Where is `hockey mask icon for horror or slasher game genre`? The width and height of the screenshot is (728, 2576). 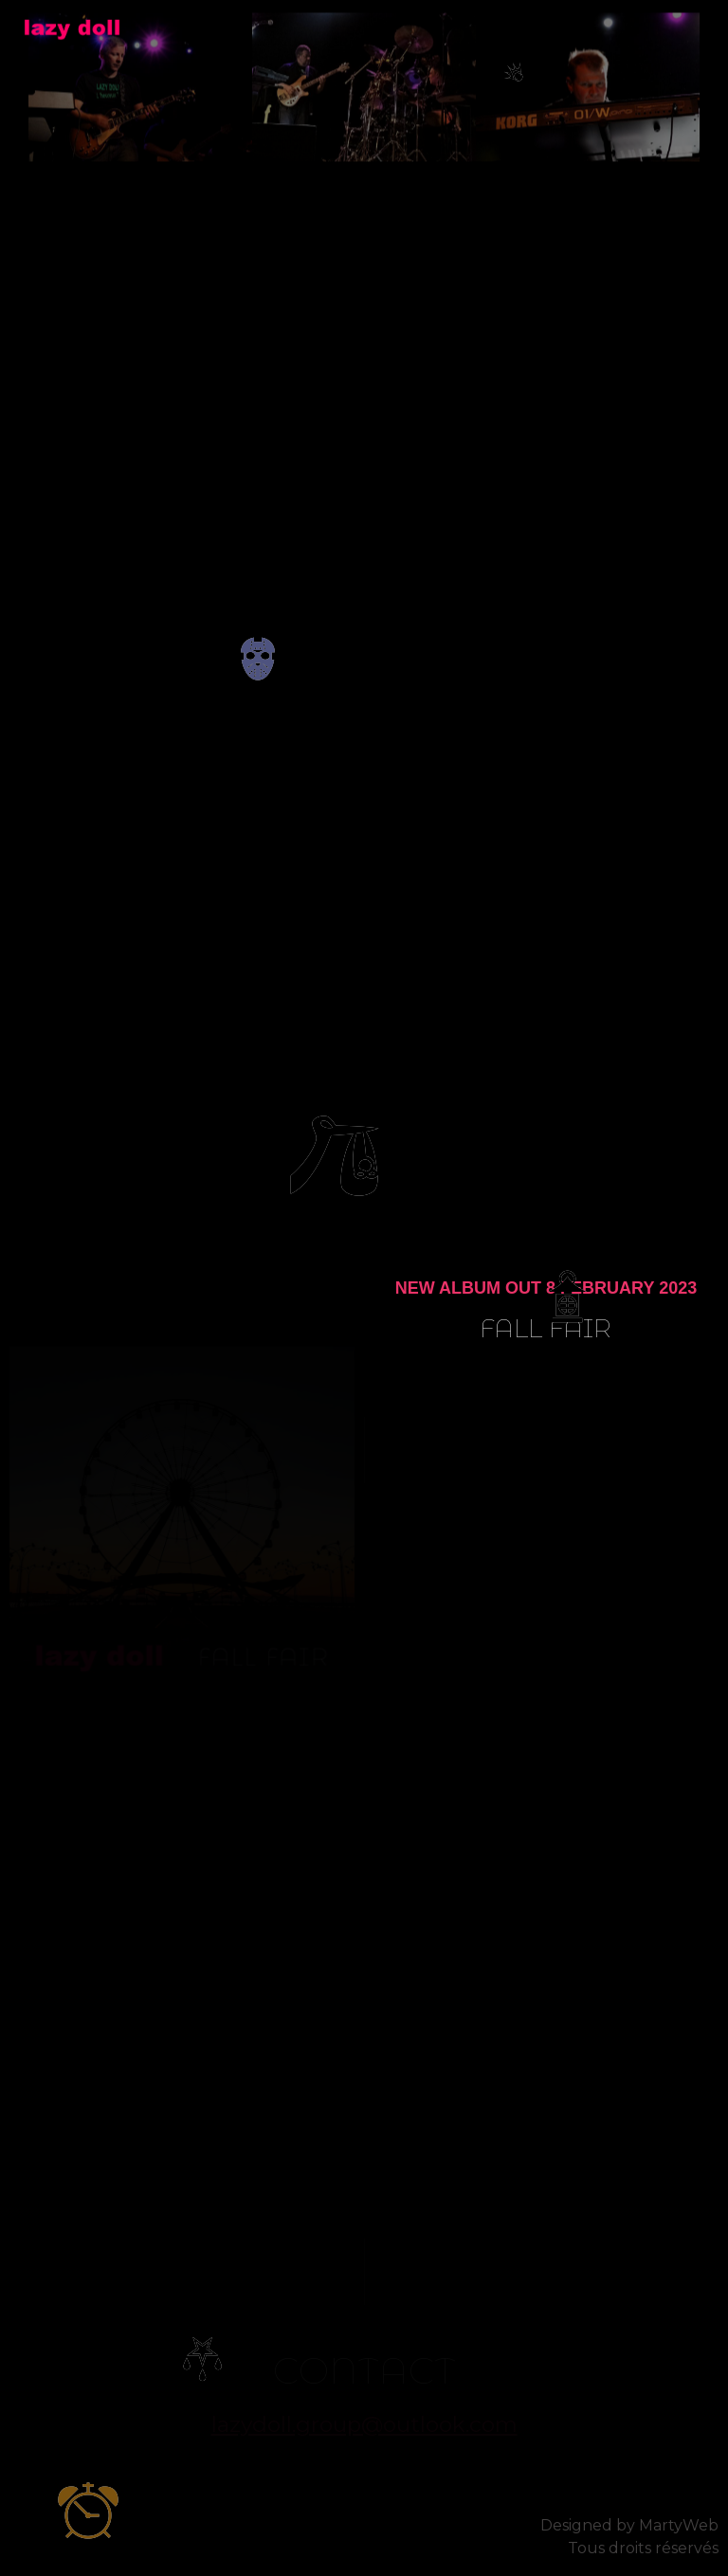
hockey mask icon for horror or slasher game genre is located at coordinates (258, 659).